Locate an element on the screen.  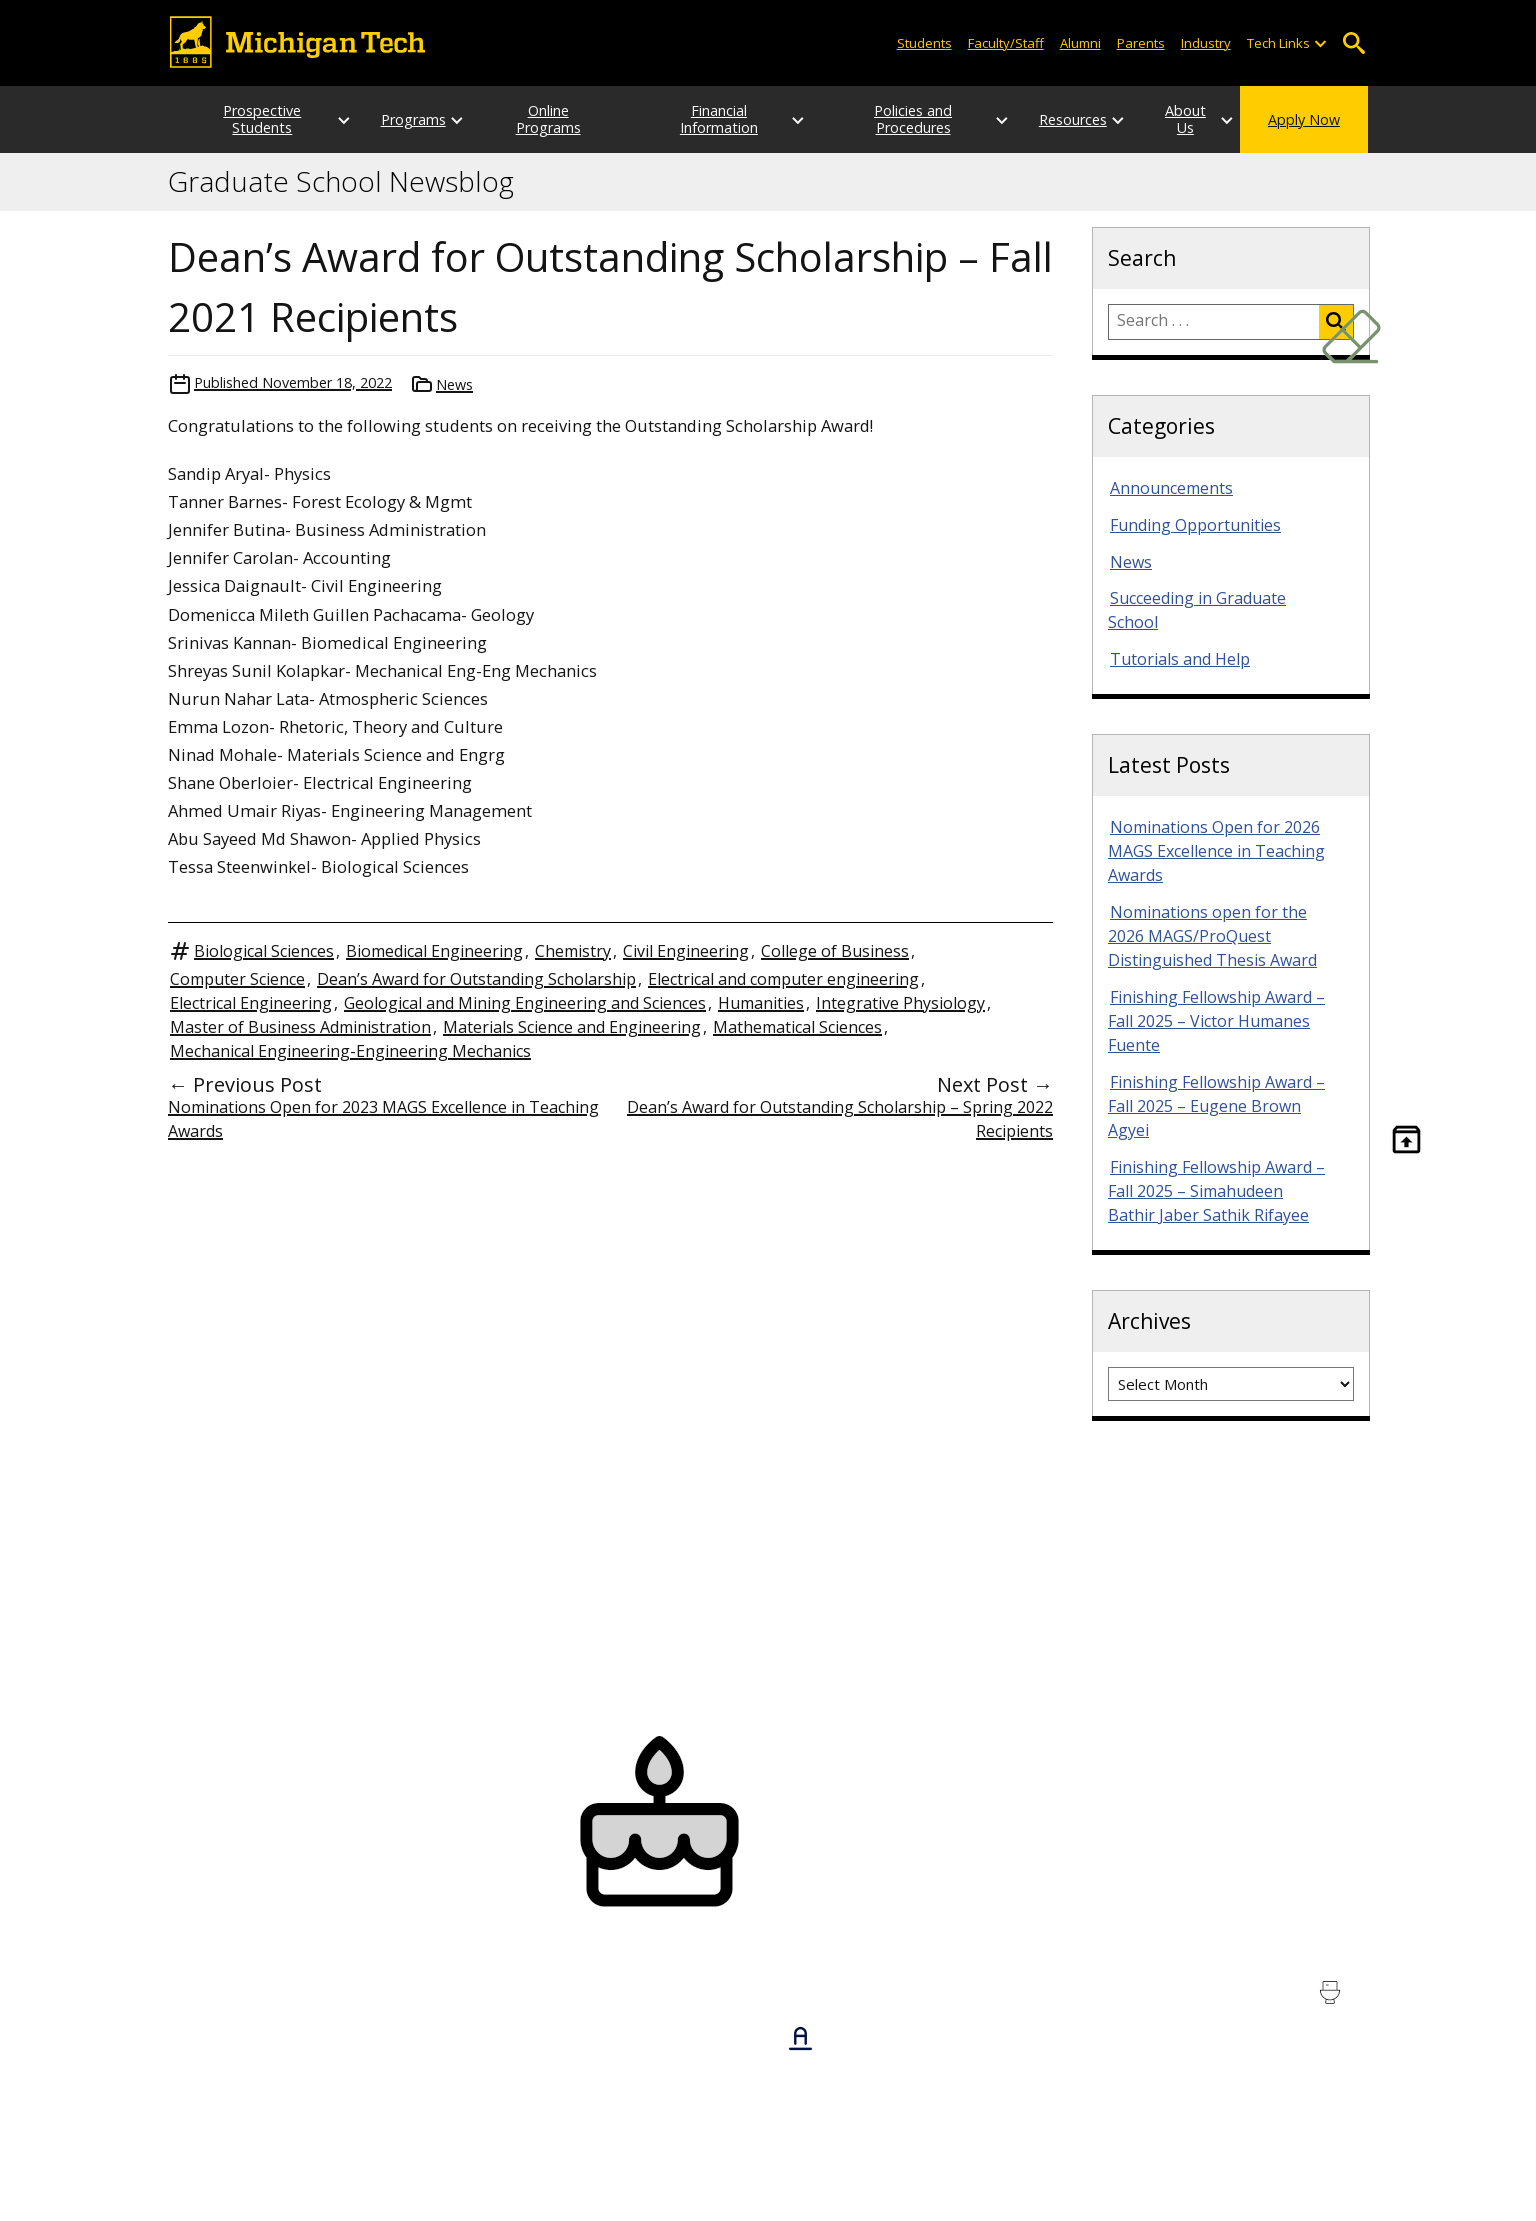
view birthday or celebration notifications is located at coordinates (659, 1833).